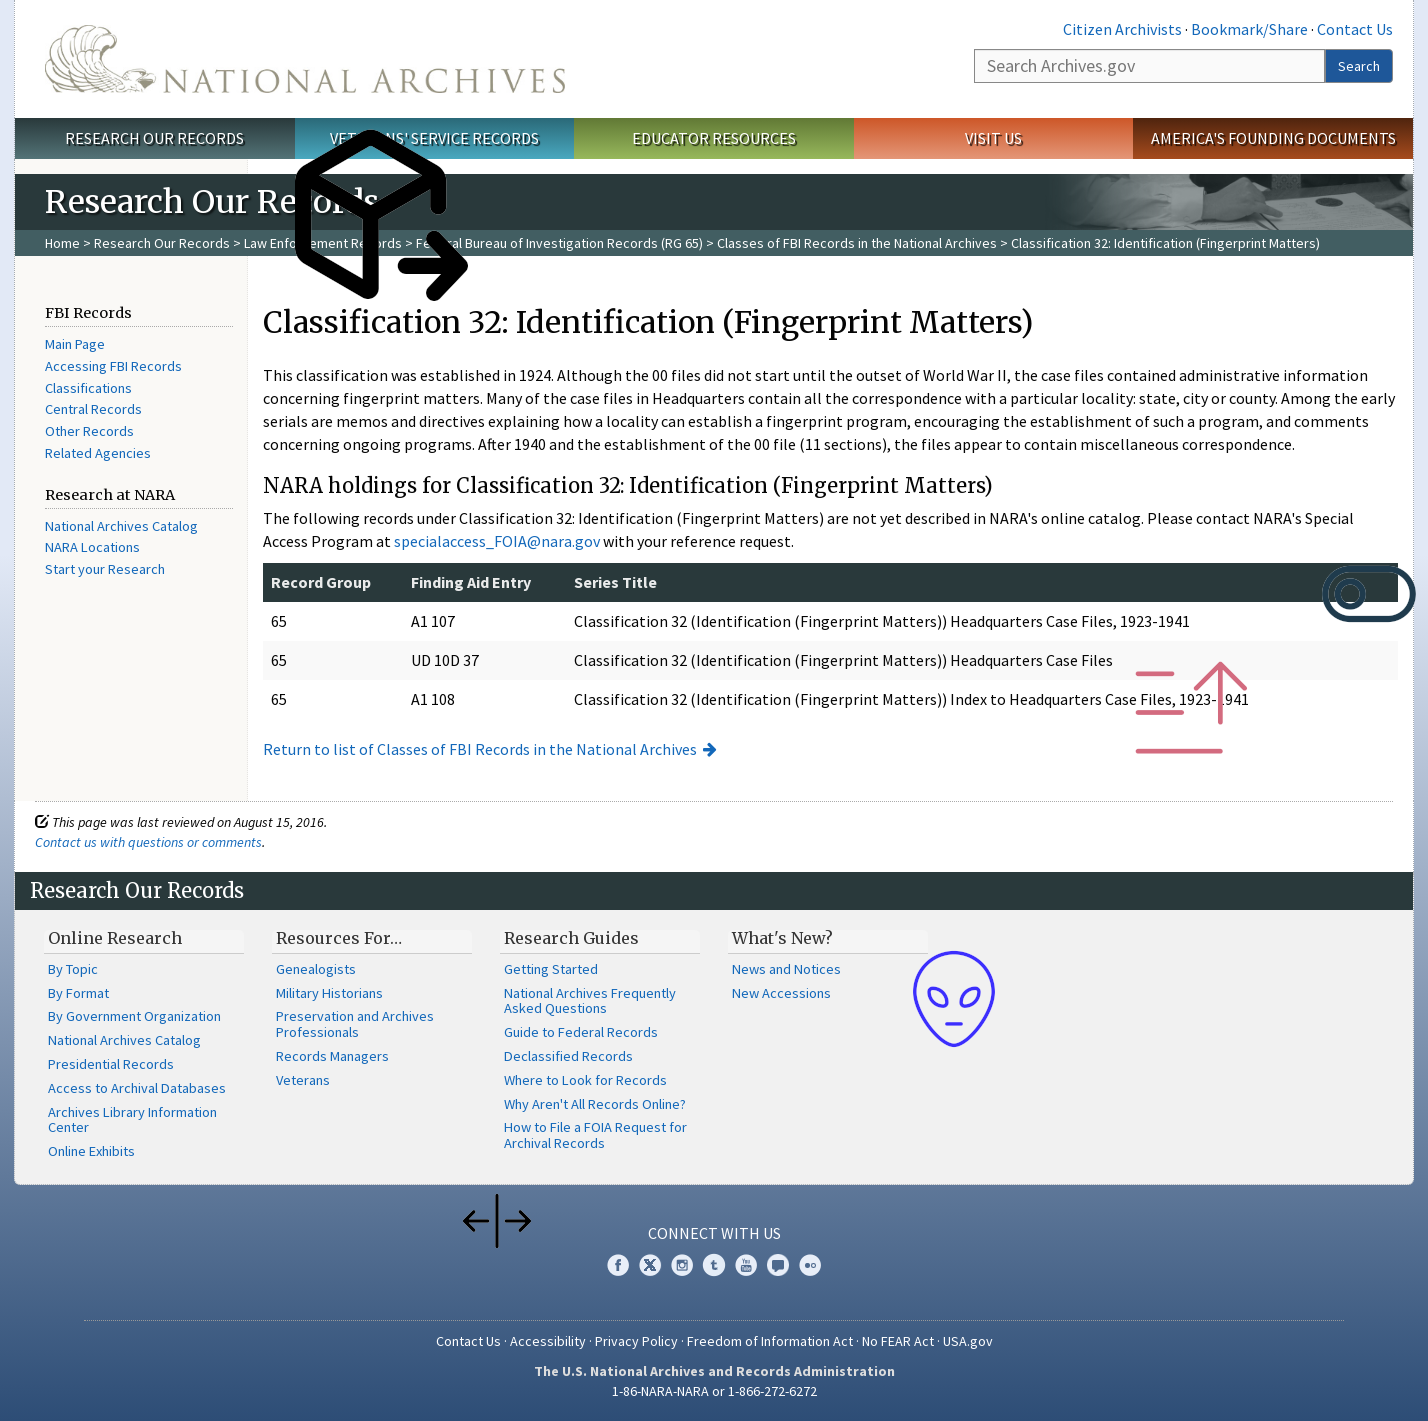 This screenshot has width=1428, height=1421. Describe the element at coordinates (1369, 594) in the screenshot. I see `toggle switch in off position` at that location.